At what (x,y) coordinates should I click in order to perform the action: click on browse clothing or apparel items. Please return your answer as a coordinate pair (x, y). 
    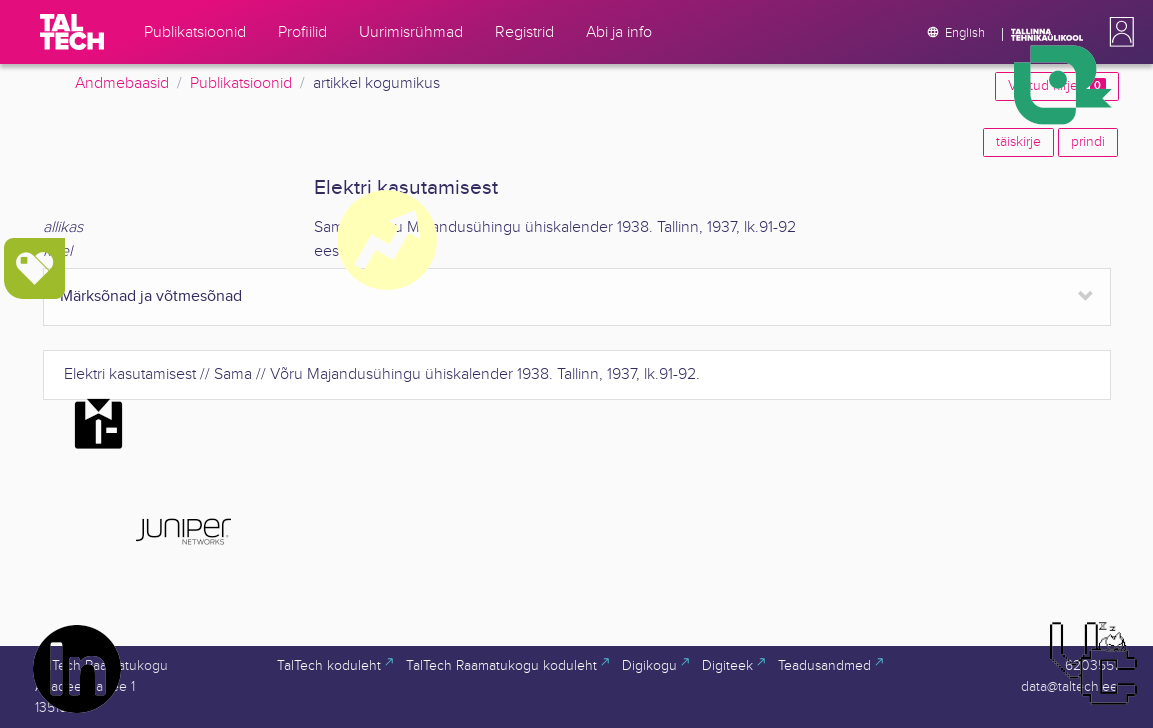
    Looking at the image, I should click on (98, 422).